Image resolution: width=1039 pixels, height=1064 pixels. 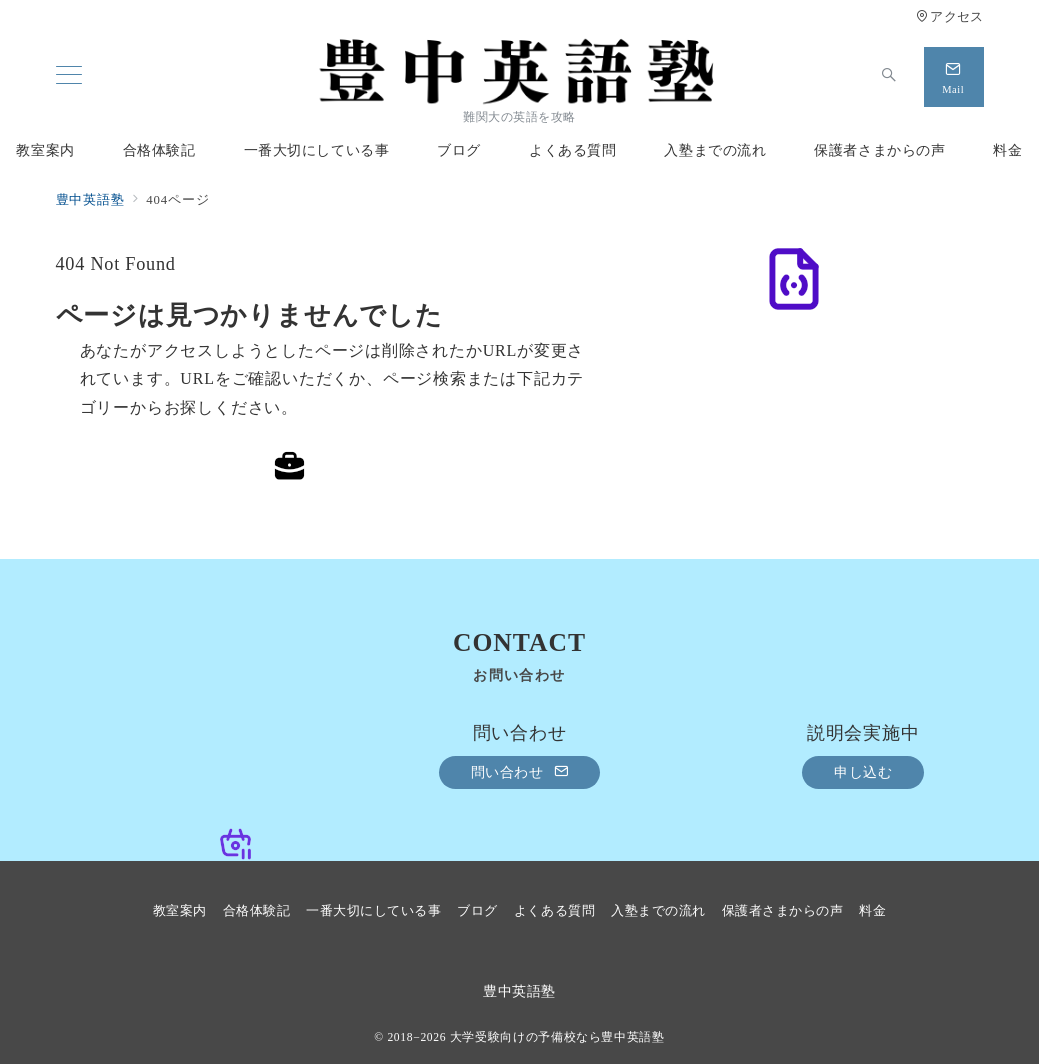 What do you see at coordinates (235, 842) in the screenshot?
I see `pause or hold shopping basket` at bounding box center [235, 842].